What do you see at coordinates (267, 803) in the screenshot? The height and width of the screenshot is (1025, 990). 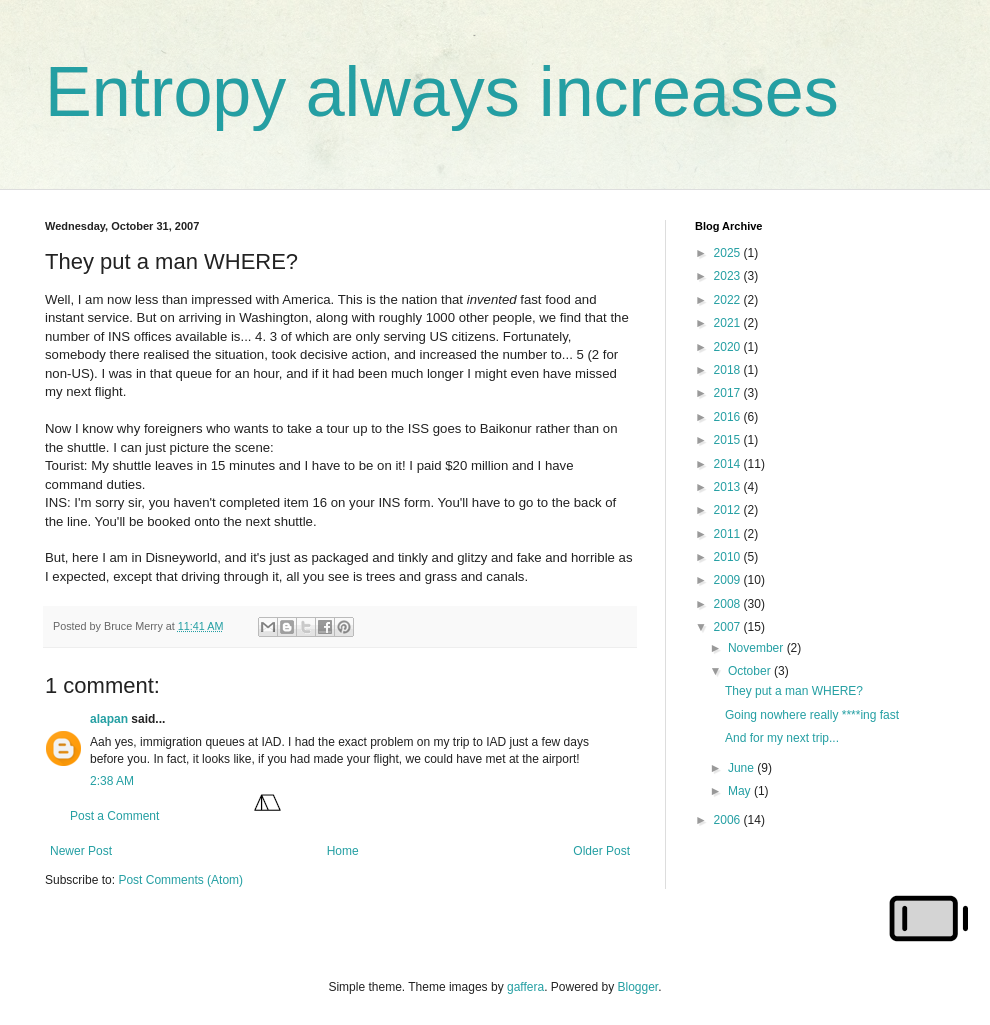 I see `view camping or outdoor locations` at bounding box center [267, 803].